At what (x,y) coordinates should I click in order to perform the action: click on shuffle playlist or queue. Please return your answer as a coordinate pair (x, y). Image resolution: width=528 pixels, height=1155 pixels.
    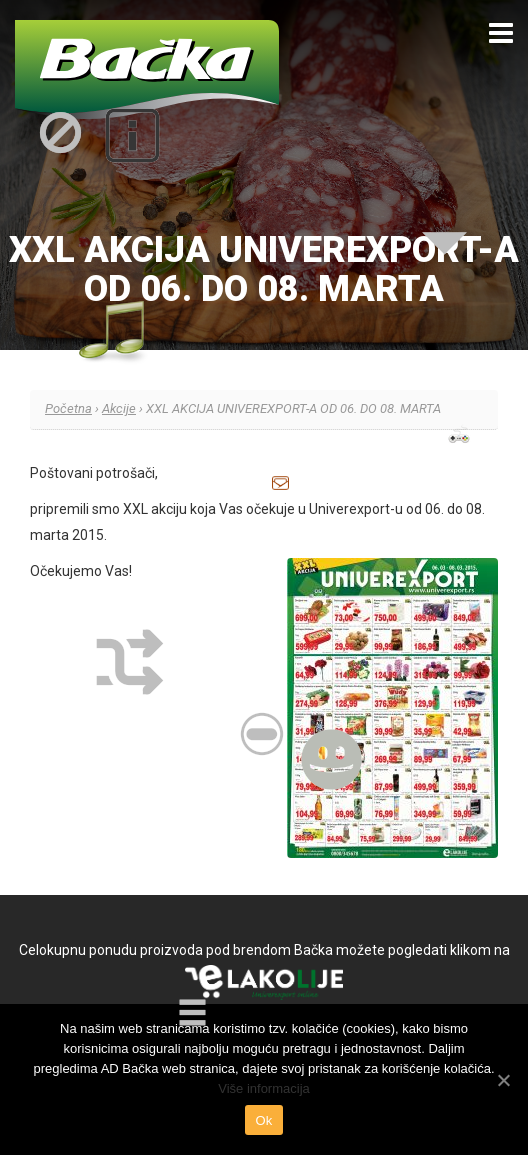
    Looking at the image, I should click on (129, 662).